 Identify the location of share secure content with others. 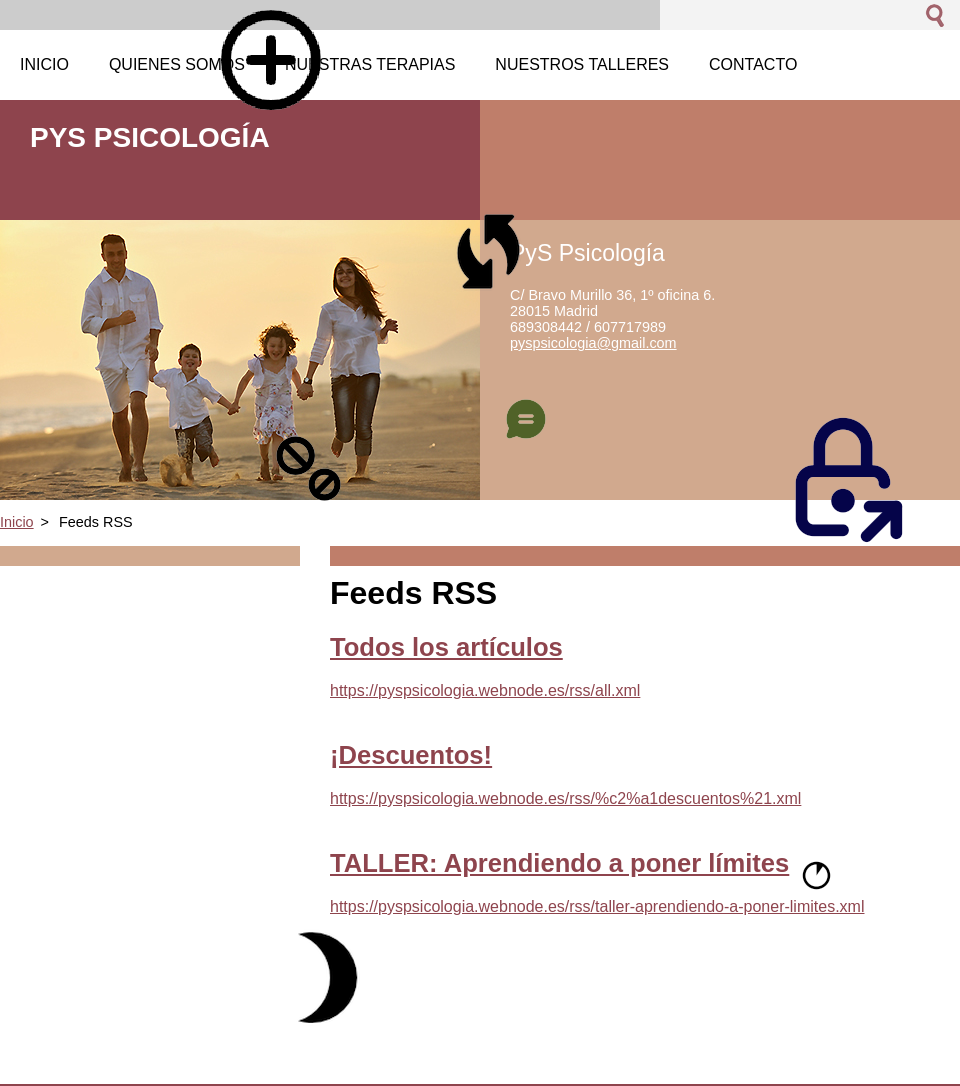
(843, 477).